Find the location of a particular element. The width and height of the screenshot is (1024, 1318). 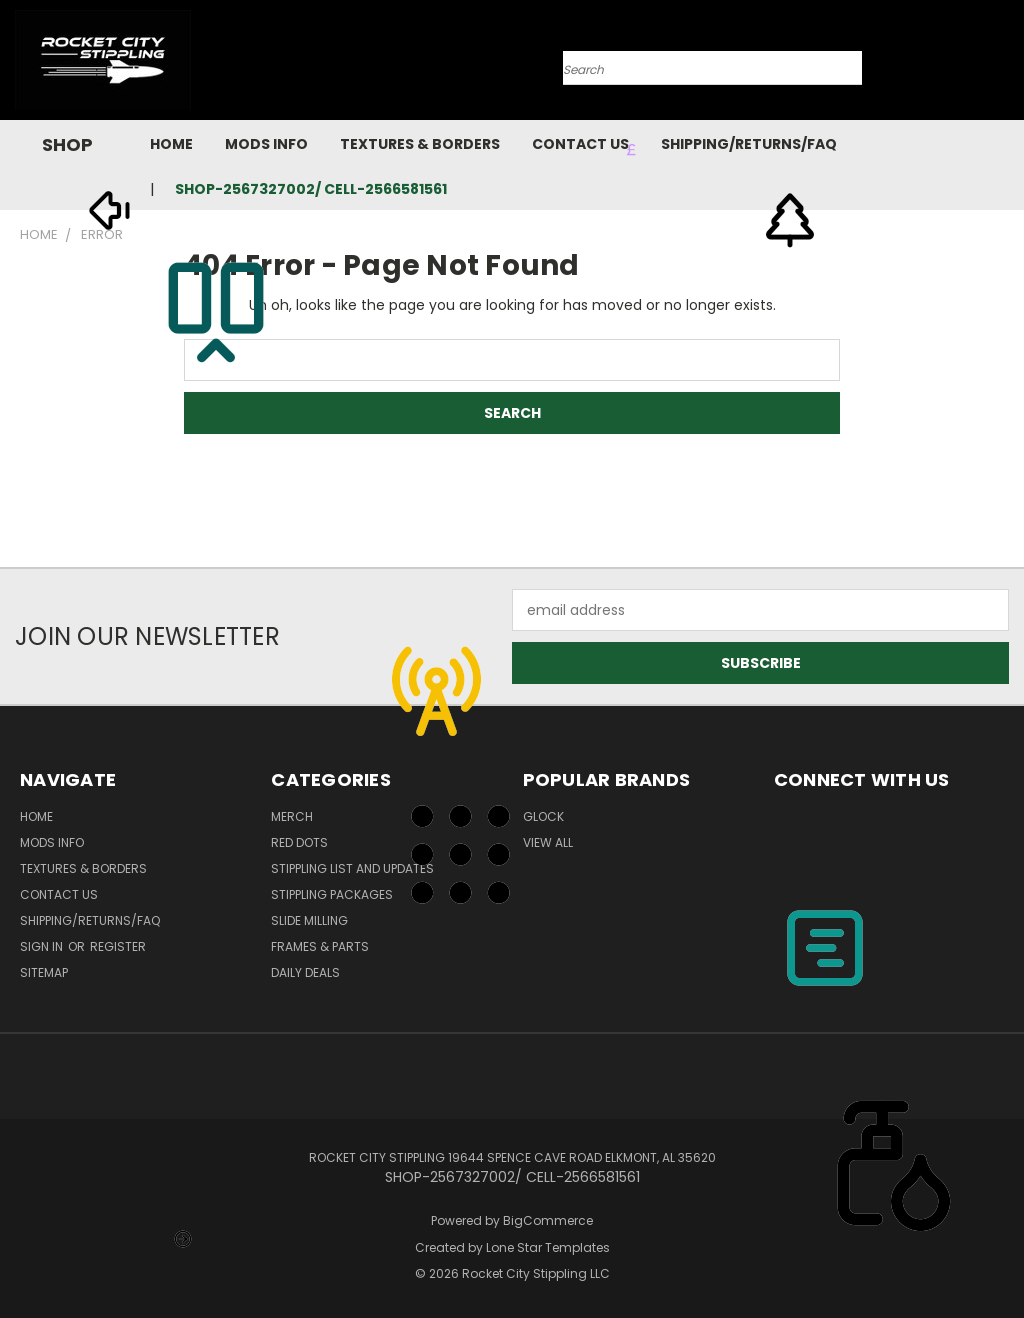

indicates price or payment in British pounds is located at coordinates (631, 149).